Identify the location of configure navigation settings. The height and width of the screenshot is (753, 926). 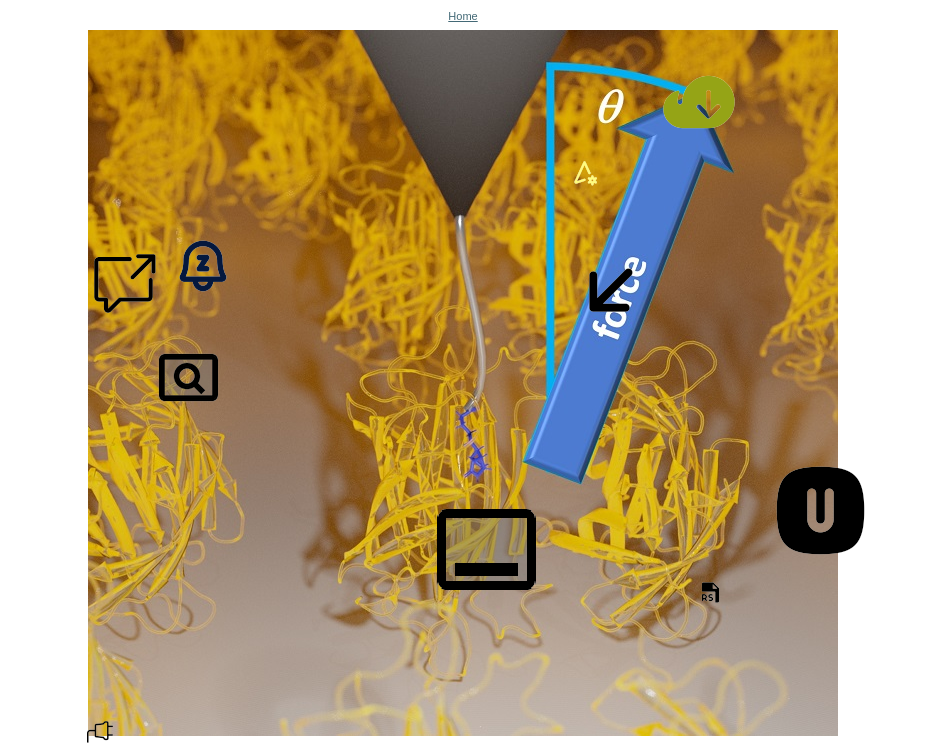
(584, 172).